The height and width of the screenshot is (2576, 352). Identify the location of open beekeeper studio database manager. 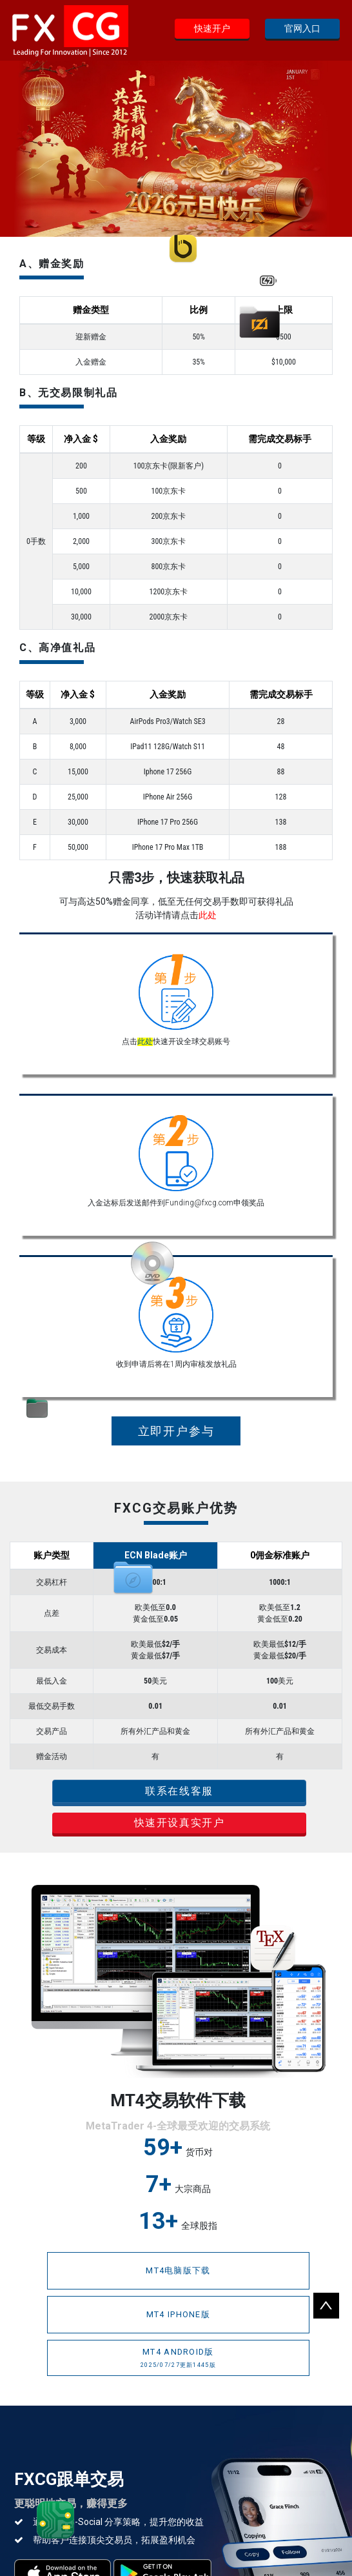
(183, 248).